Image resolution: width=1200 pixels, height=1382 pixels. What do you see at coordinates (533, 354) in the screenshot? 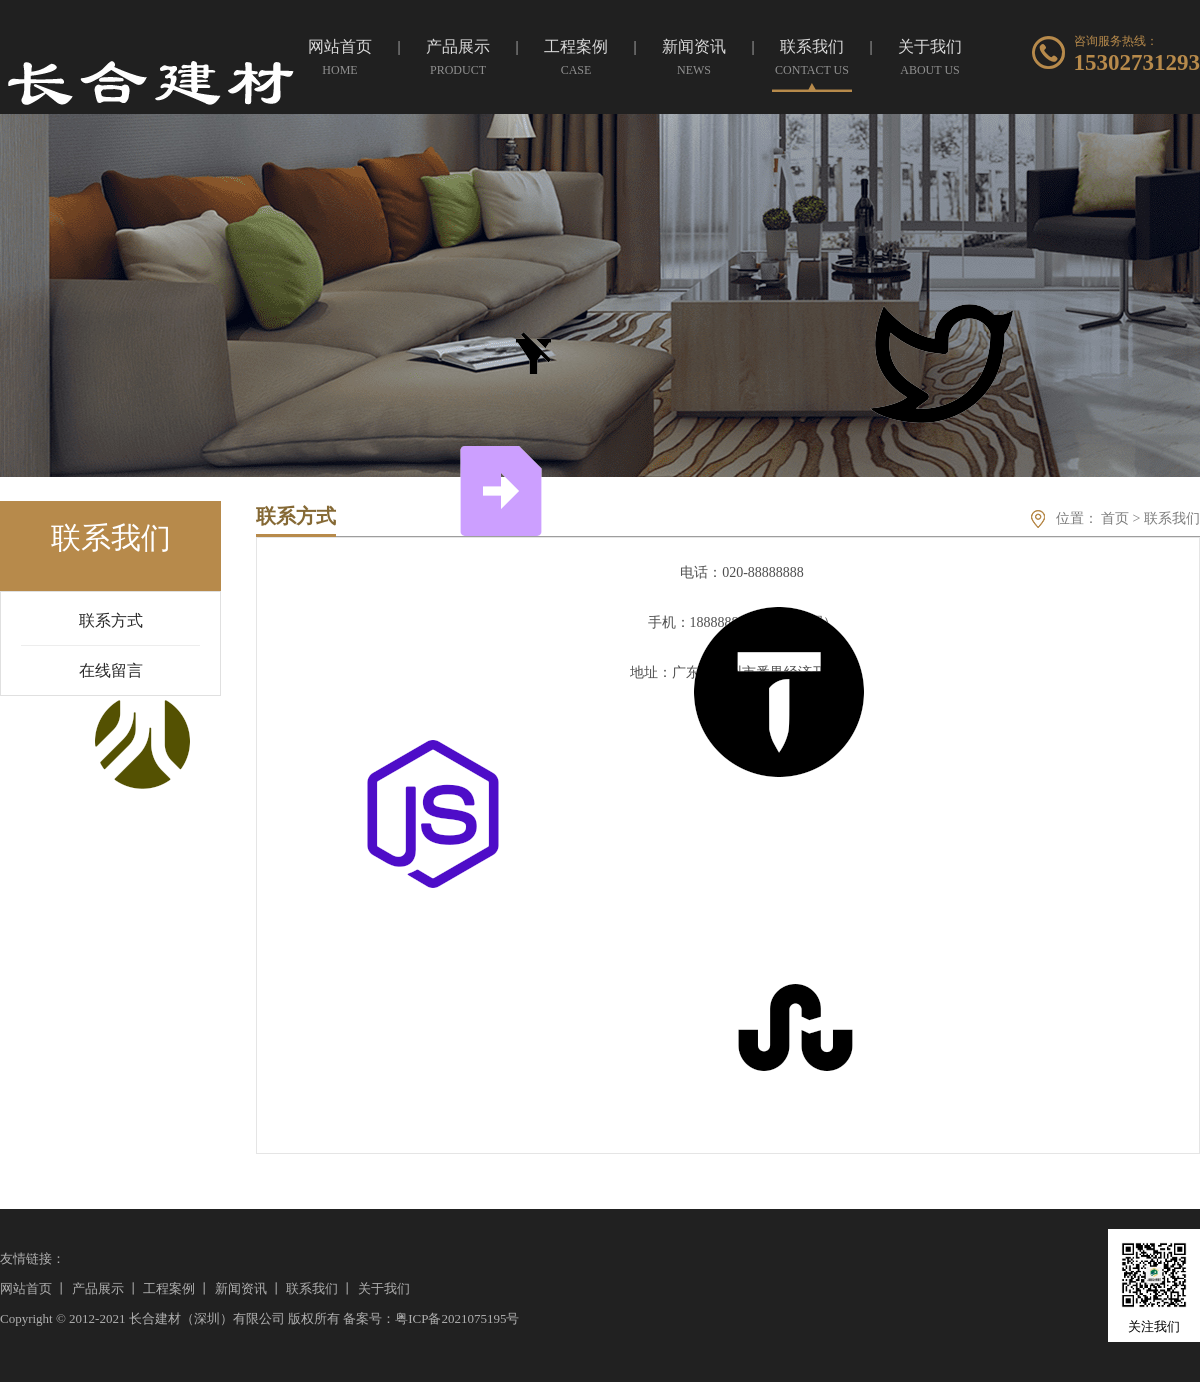
I see `clear all active filters` at bounding box center [533, 354].